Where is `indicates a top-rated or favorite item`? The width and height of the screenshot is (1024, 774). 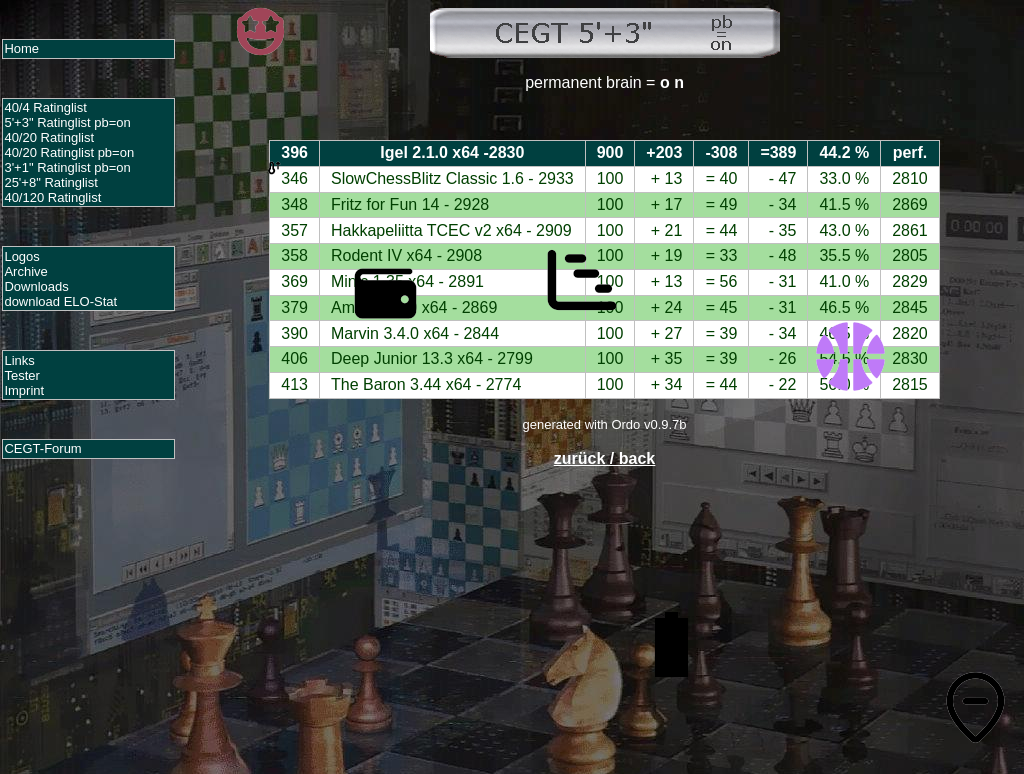
indicates a top-rated or favorite item is located at coordinates (260, 31).